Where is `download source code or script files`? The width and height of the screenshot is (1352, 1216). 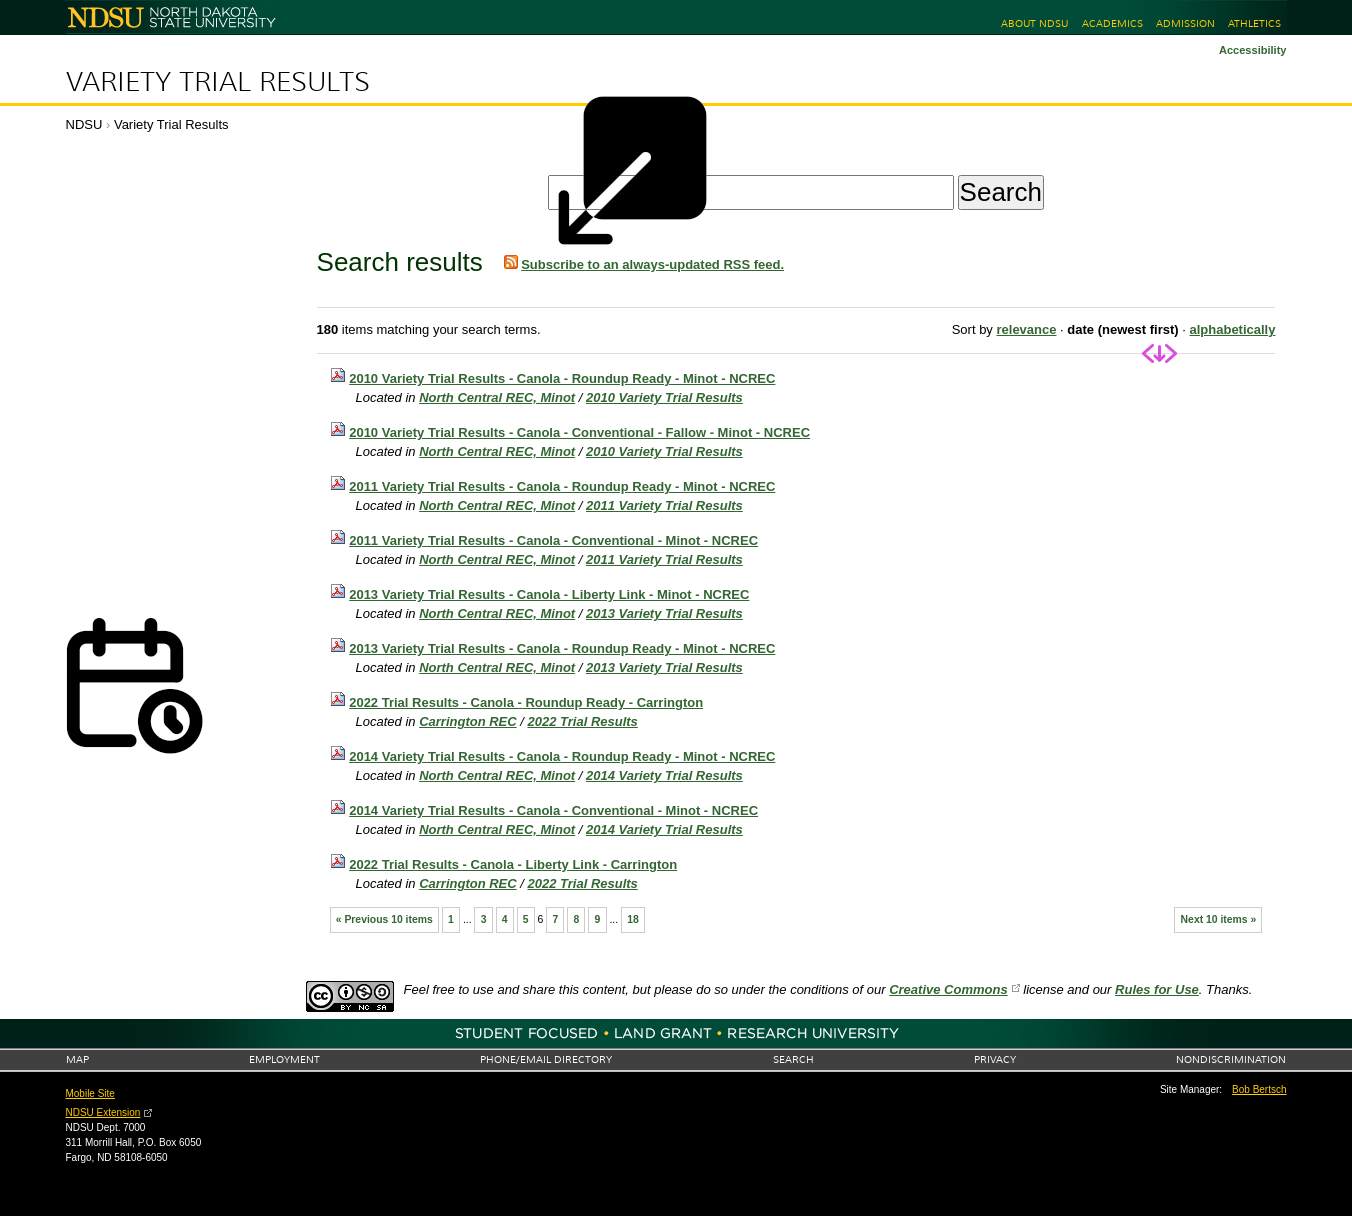
download source code or script files is located at coordinates (1159, 353).